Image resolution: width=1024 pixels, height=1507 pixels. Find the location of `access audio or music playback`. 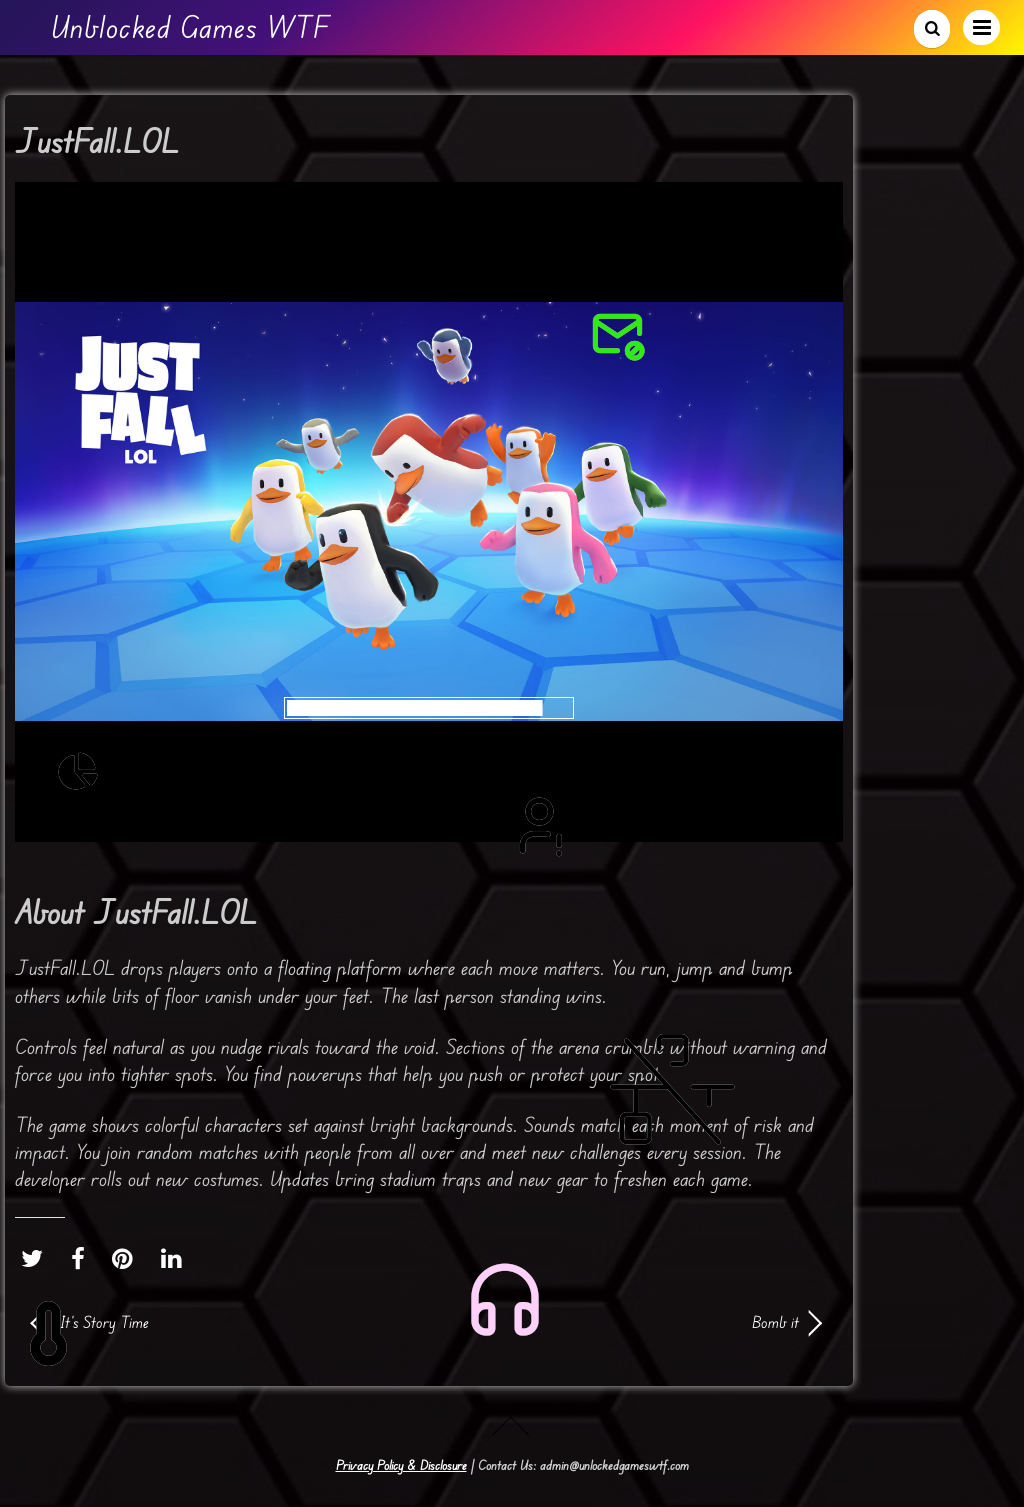

access audio or music playback is located at coordinates (505, 1302).